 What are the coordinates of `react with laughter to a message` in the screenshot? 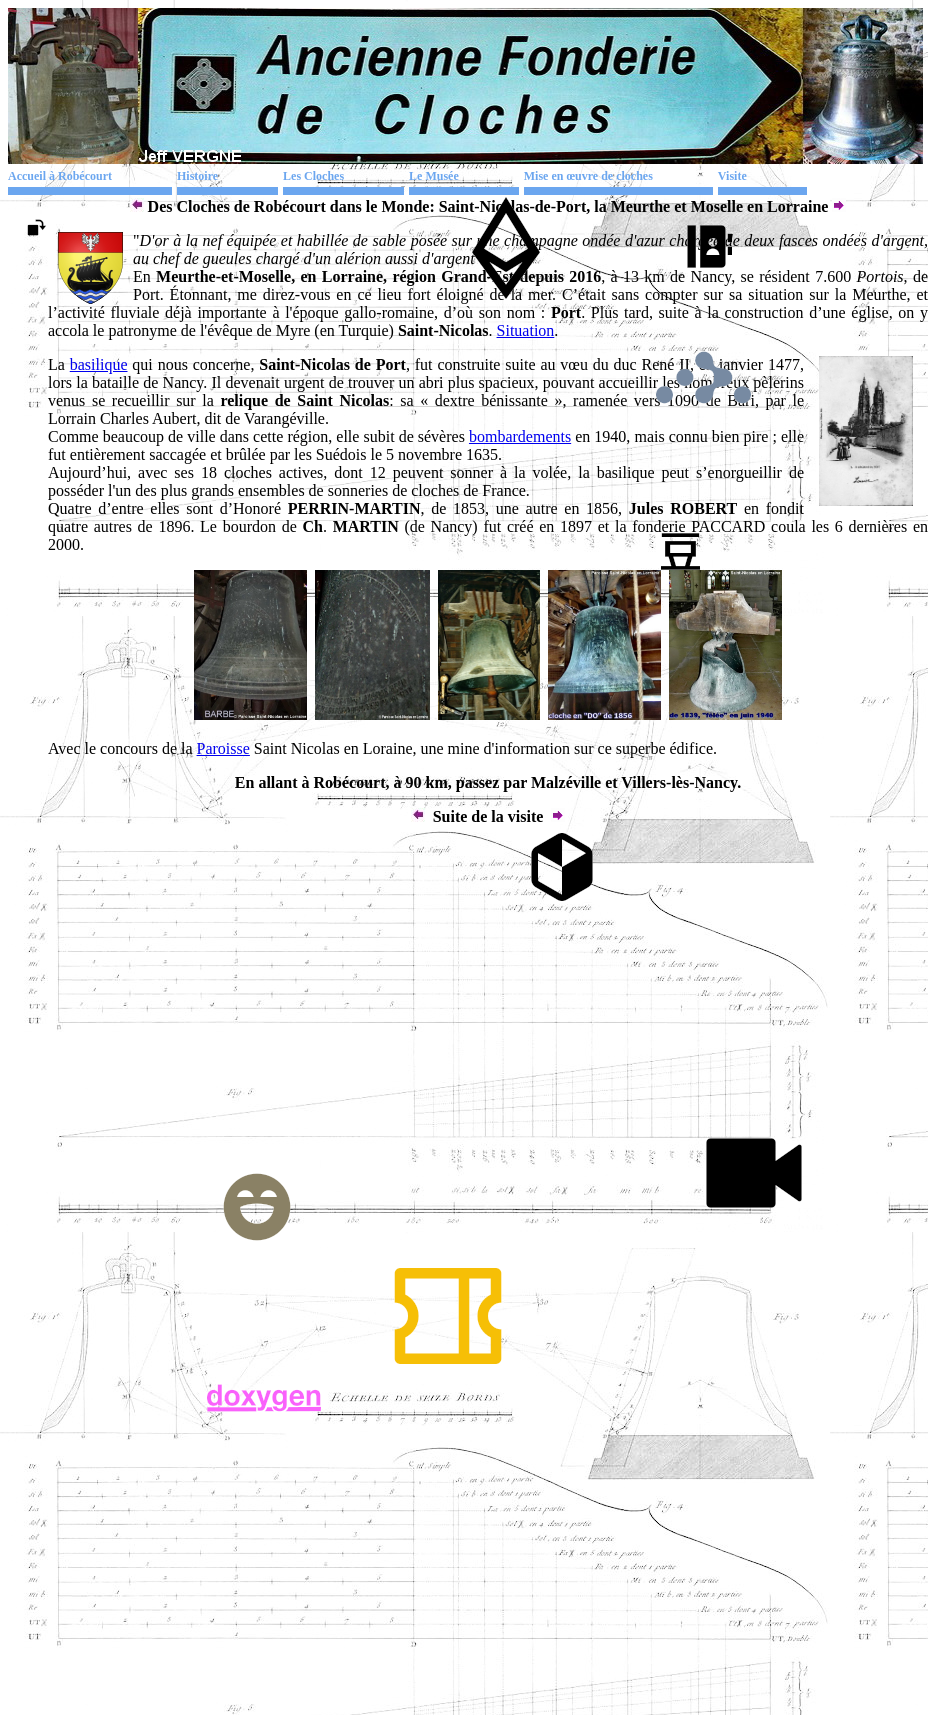 It's located at (257, 1207).